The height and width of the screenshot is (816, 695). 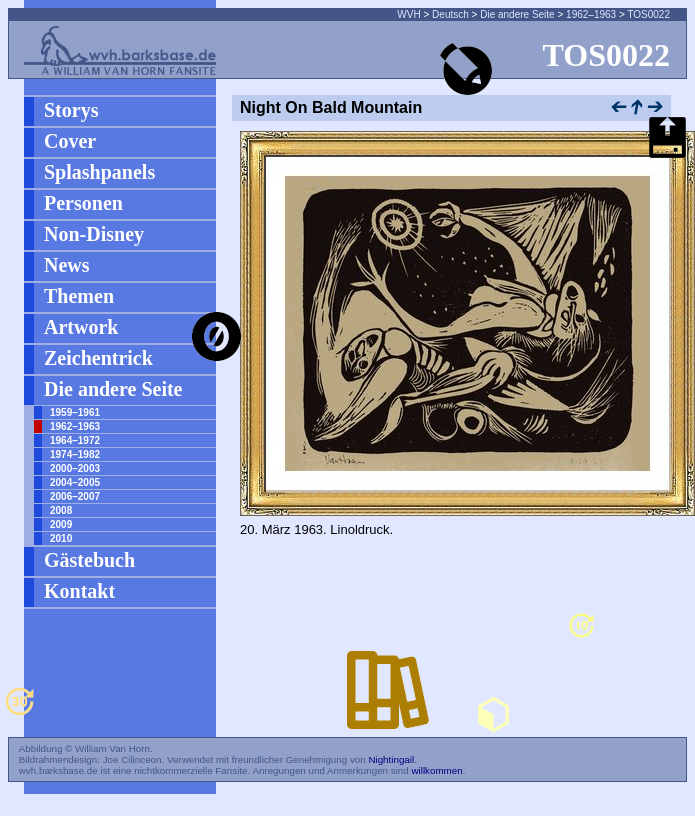 I want to click on open 3d modeling or design tools, so click(x=493, y=714).